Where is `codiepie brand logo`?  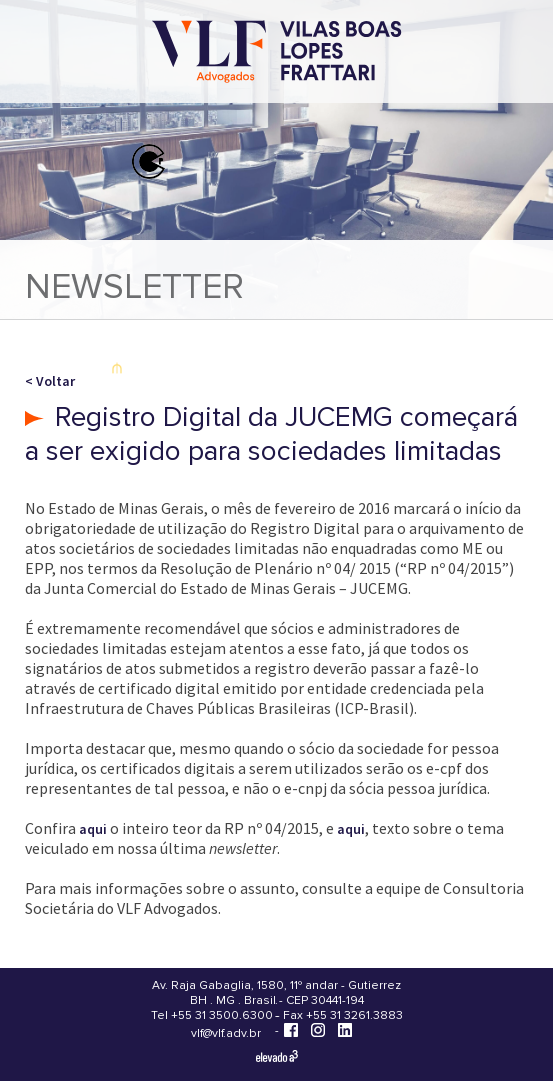
codiepie brand logo is located at coordinates (148, 161).